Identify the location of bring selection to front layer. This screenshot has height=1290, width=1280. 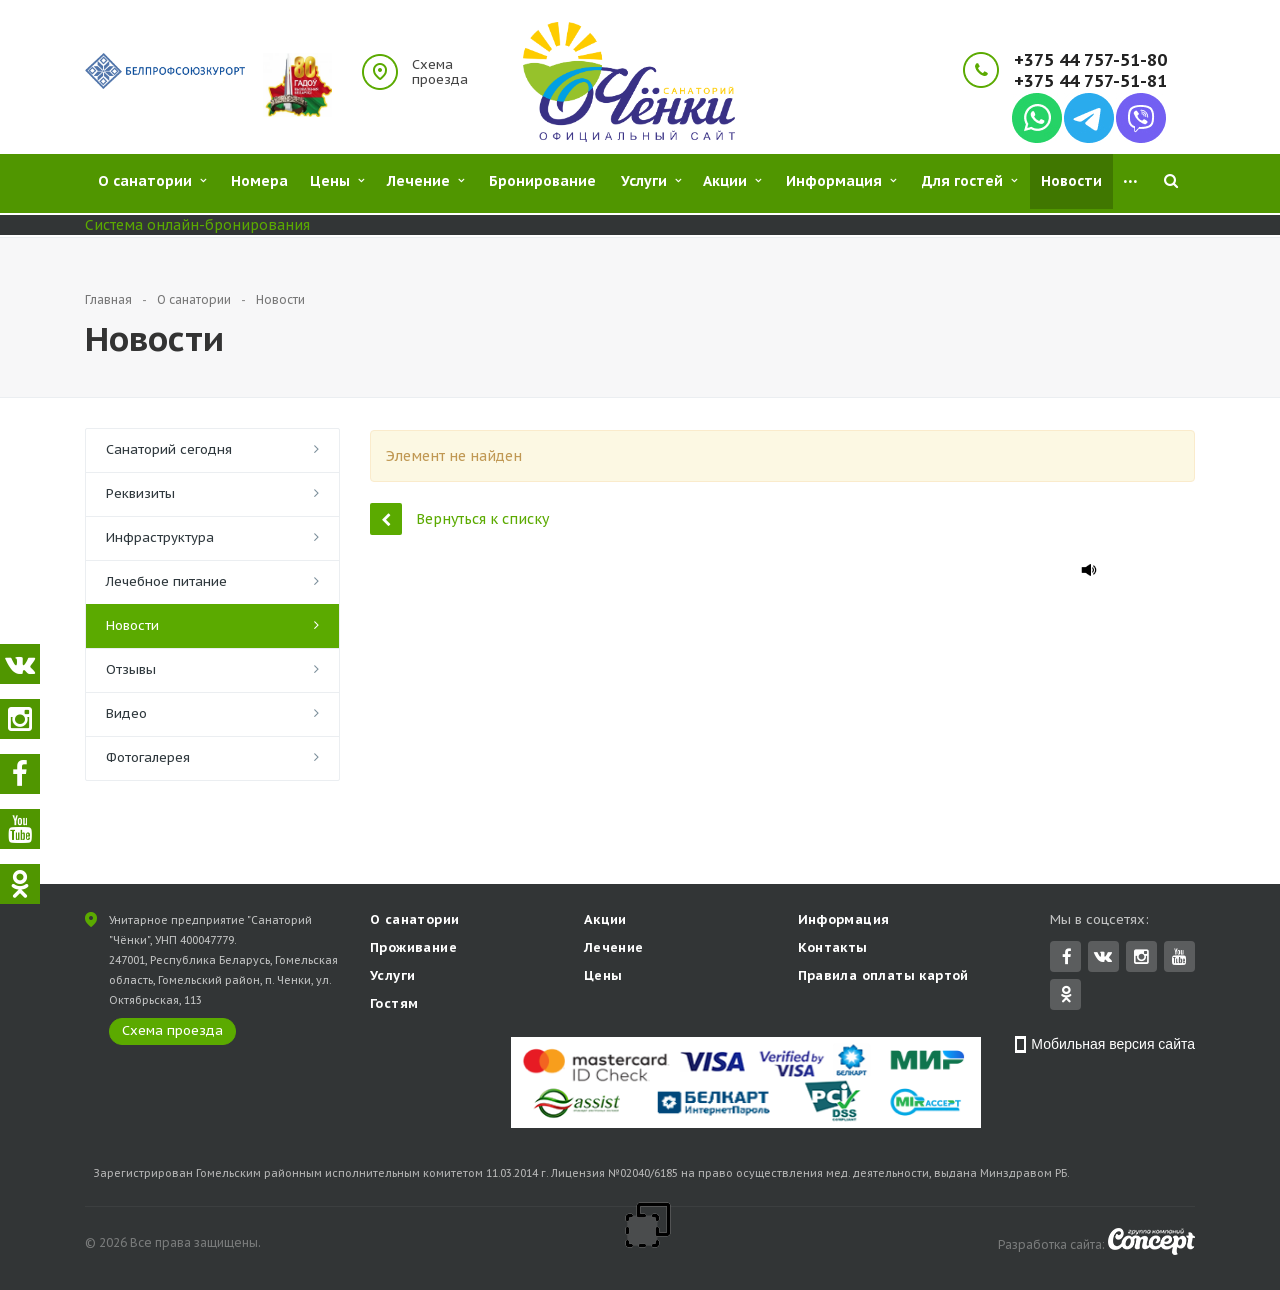
(648, 1225).